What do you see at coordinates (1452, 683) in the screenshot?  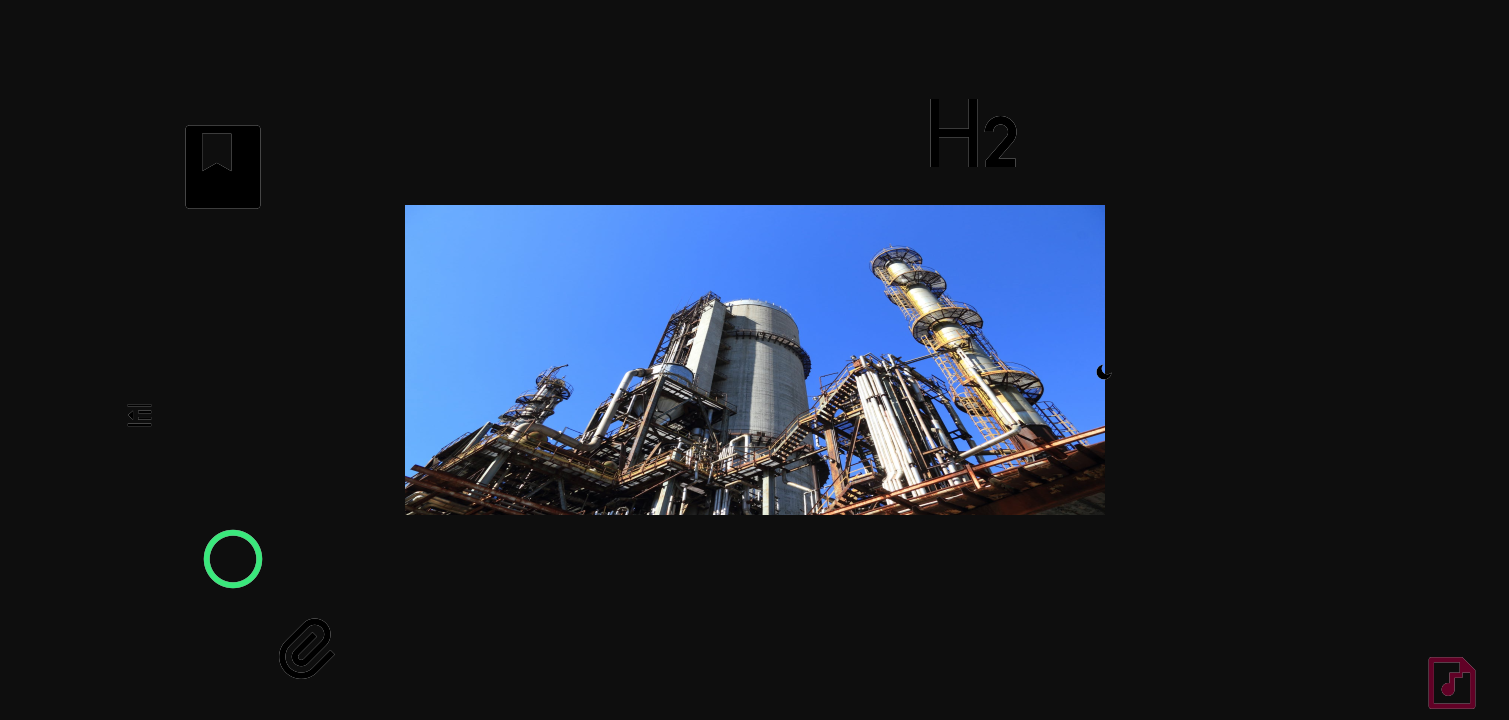 I see `open an audio or music file` at bounding box center [1452, 683].